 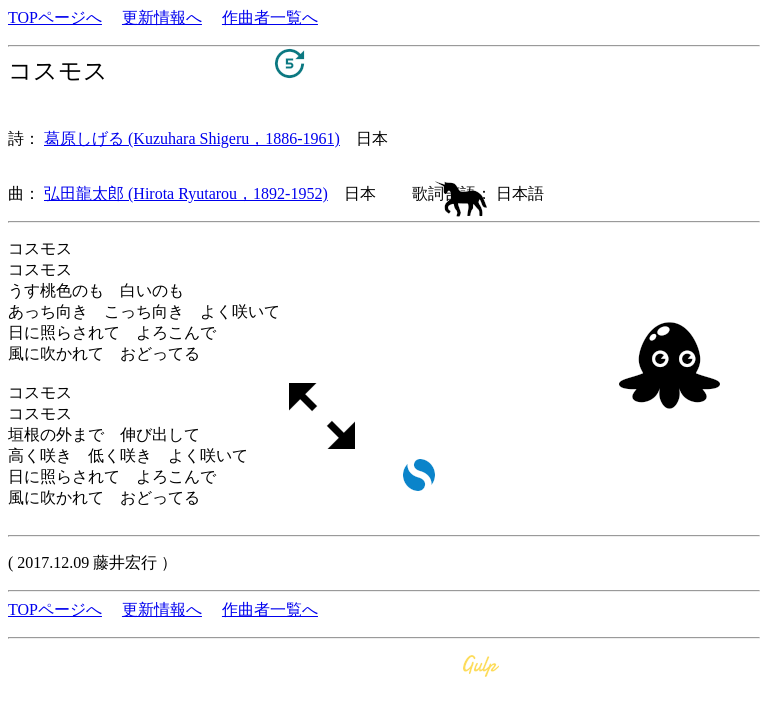 I want to click on gulp.js task runner logo, so click(x=481, y=666).